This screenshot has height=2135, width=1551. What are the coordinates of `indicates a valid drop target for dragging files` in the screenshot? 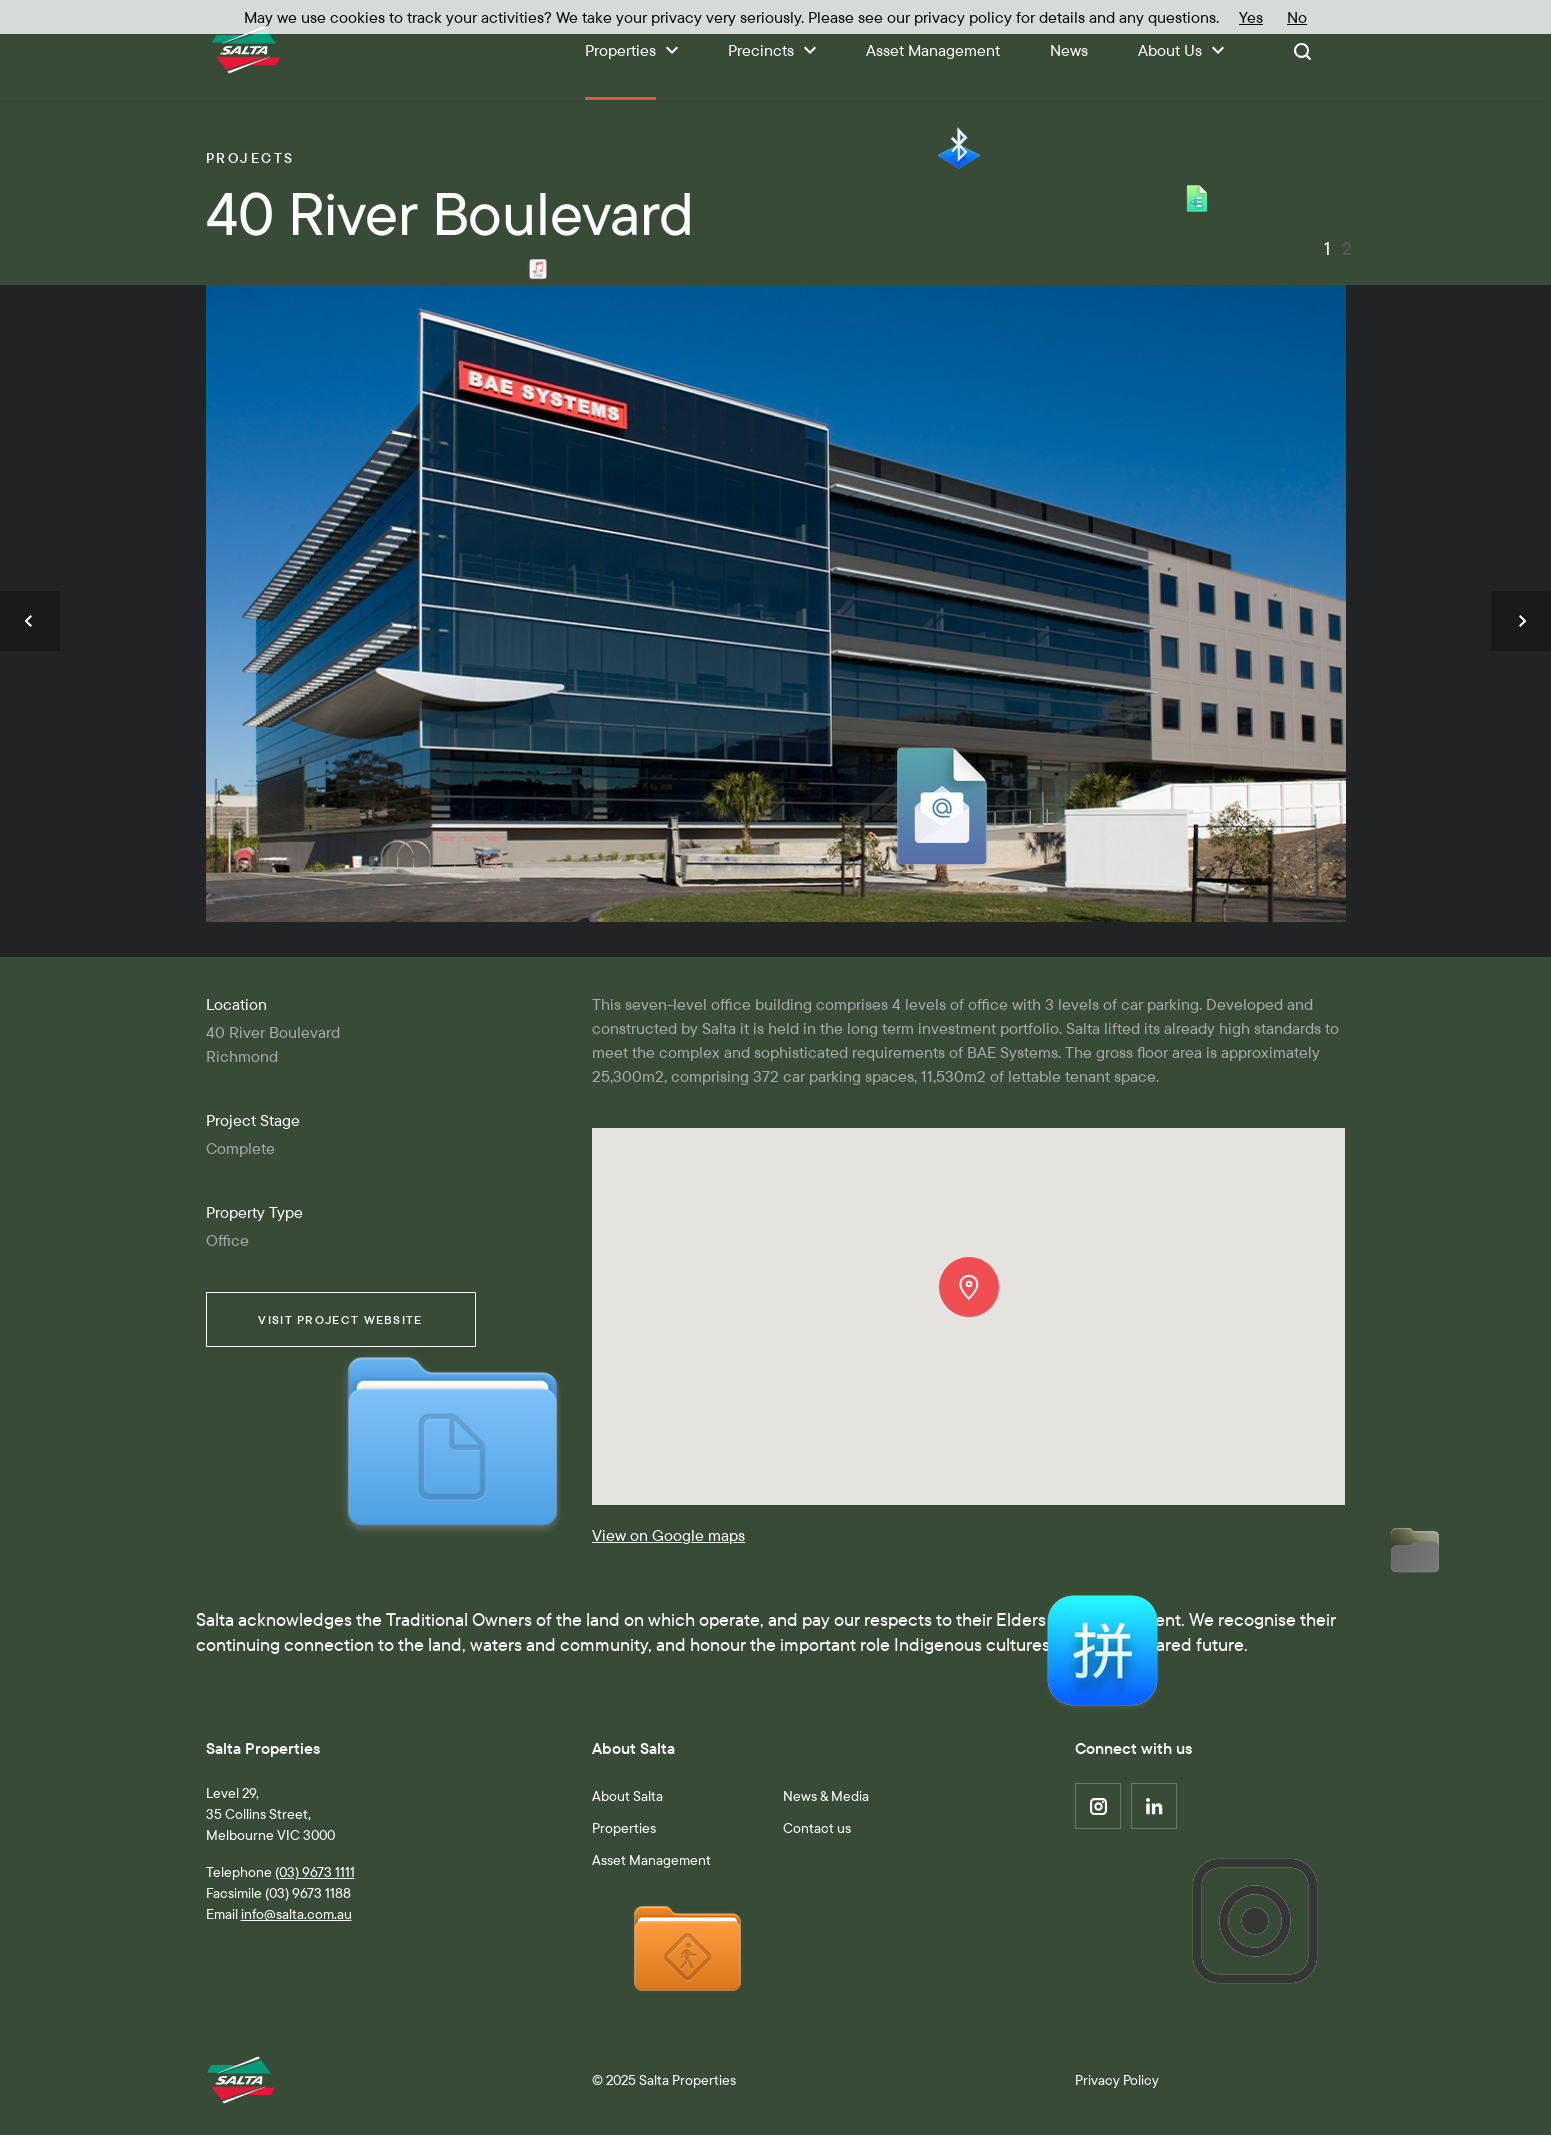 It's located at (1415, 1550).